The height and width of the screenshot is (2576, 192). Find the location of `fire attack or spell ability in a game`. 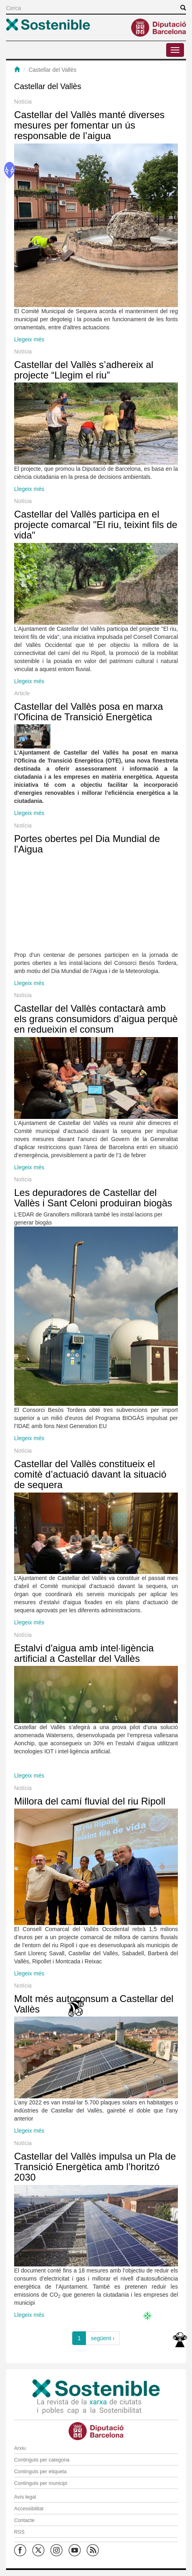

fire attack or spell ability in a game is located at coordinates (75, 2008).